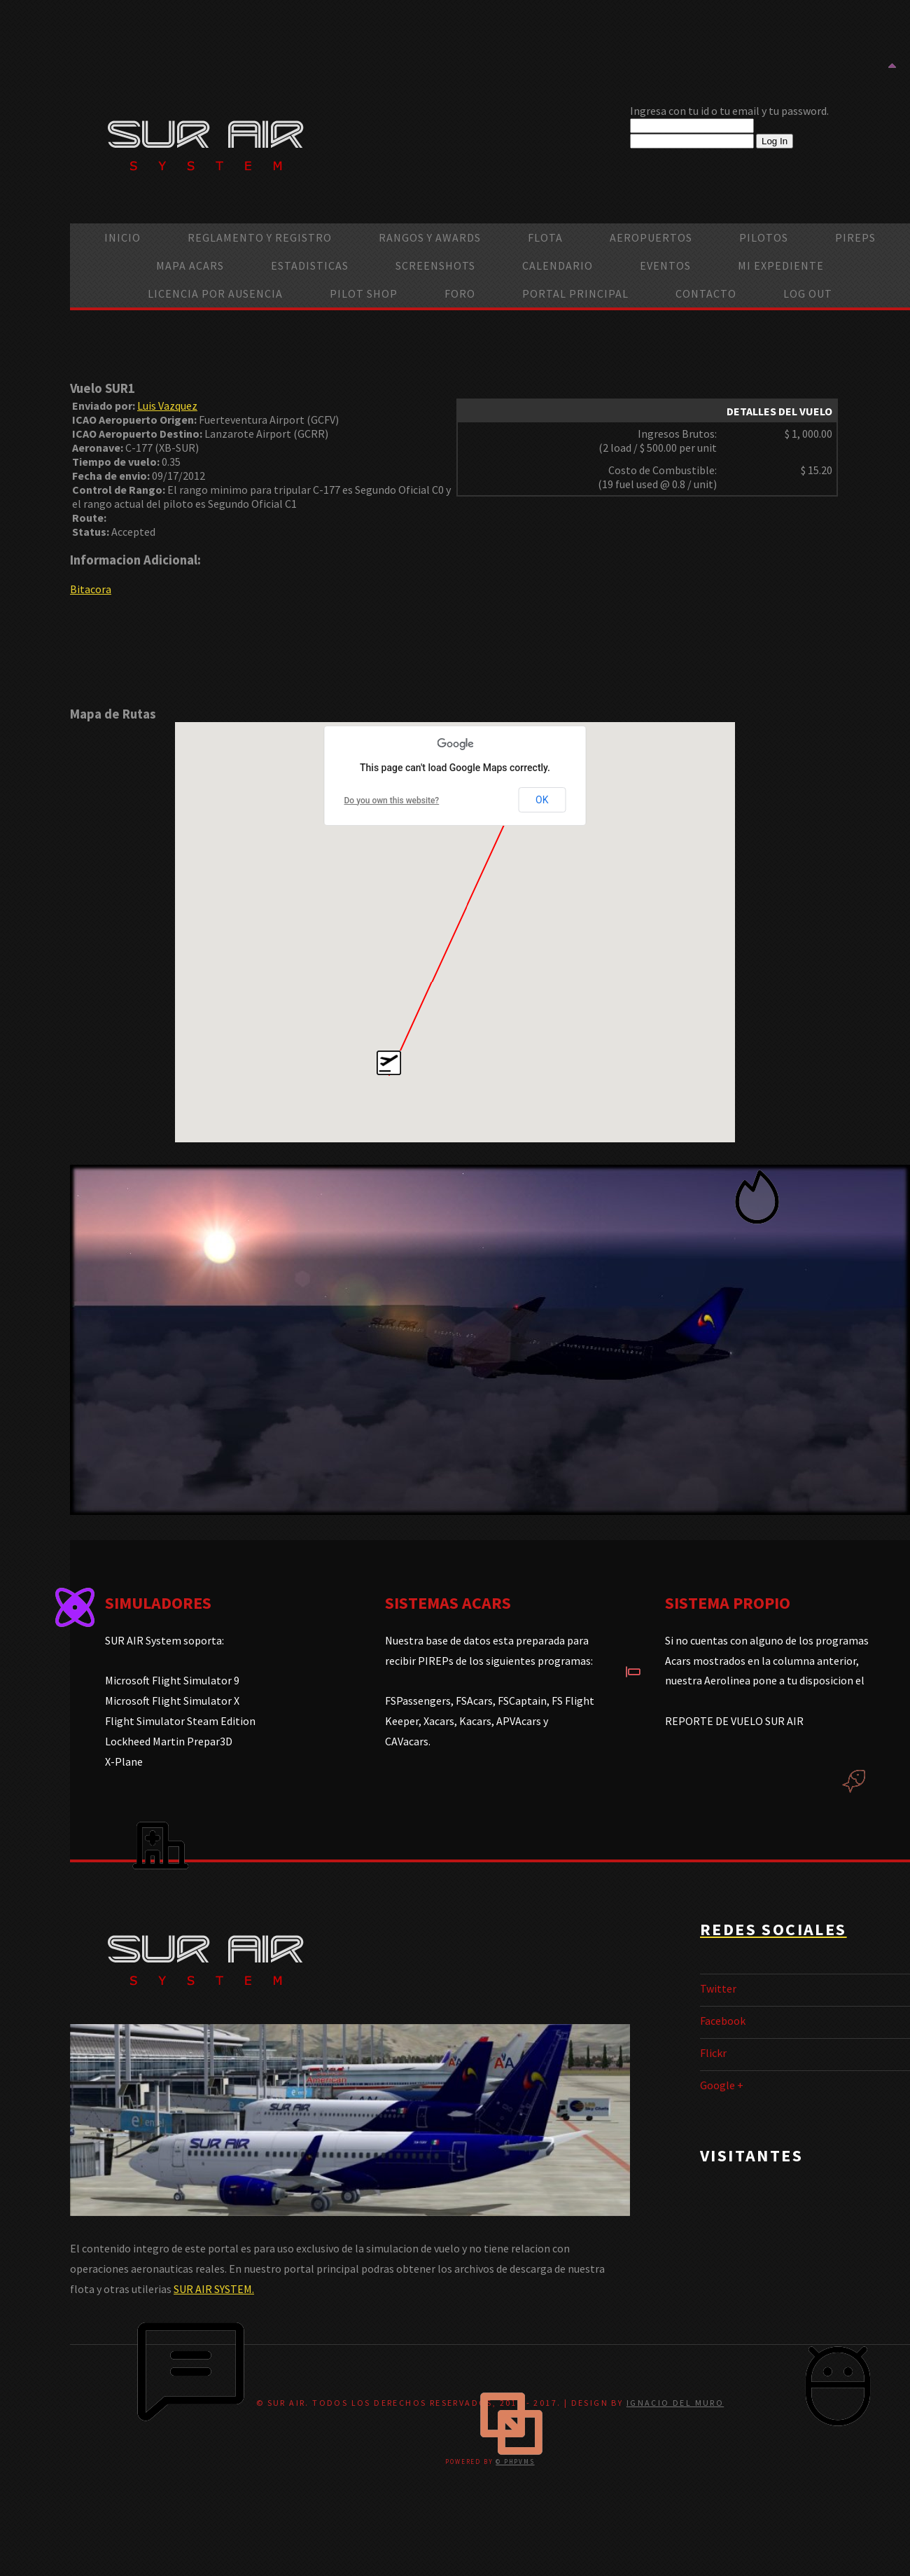 The image size is (910, 2576). I want to click on access science or chemistry tools, so click(75, 1607).